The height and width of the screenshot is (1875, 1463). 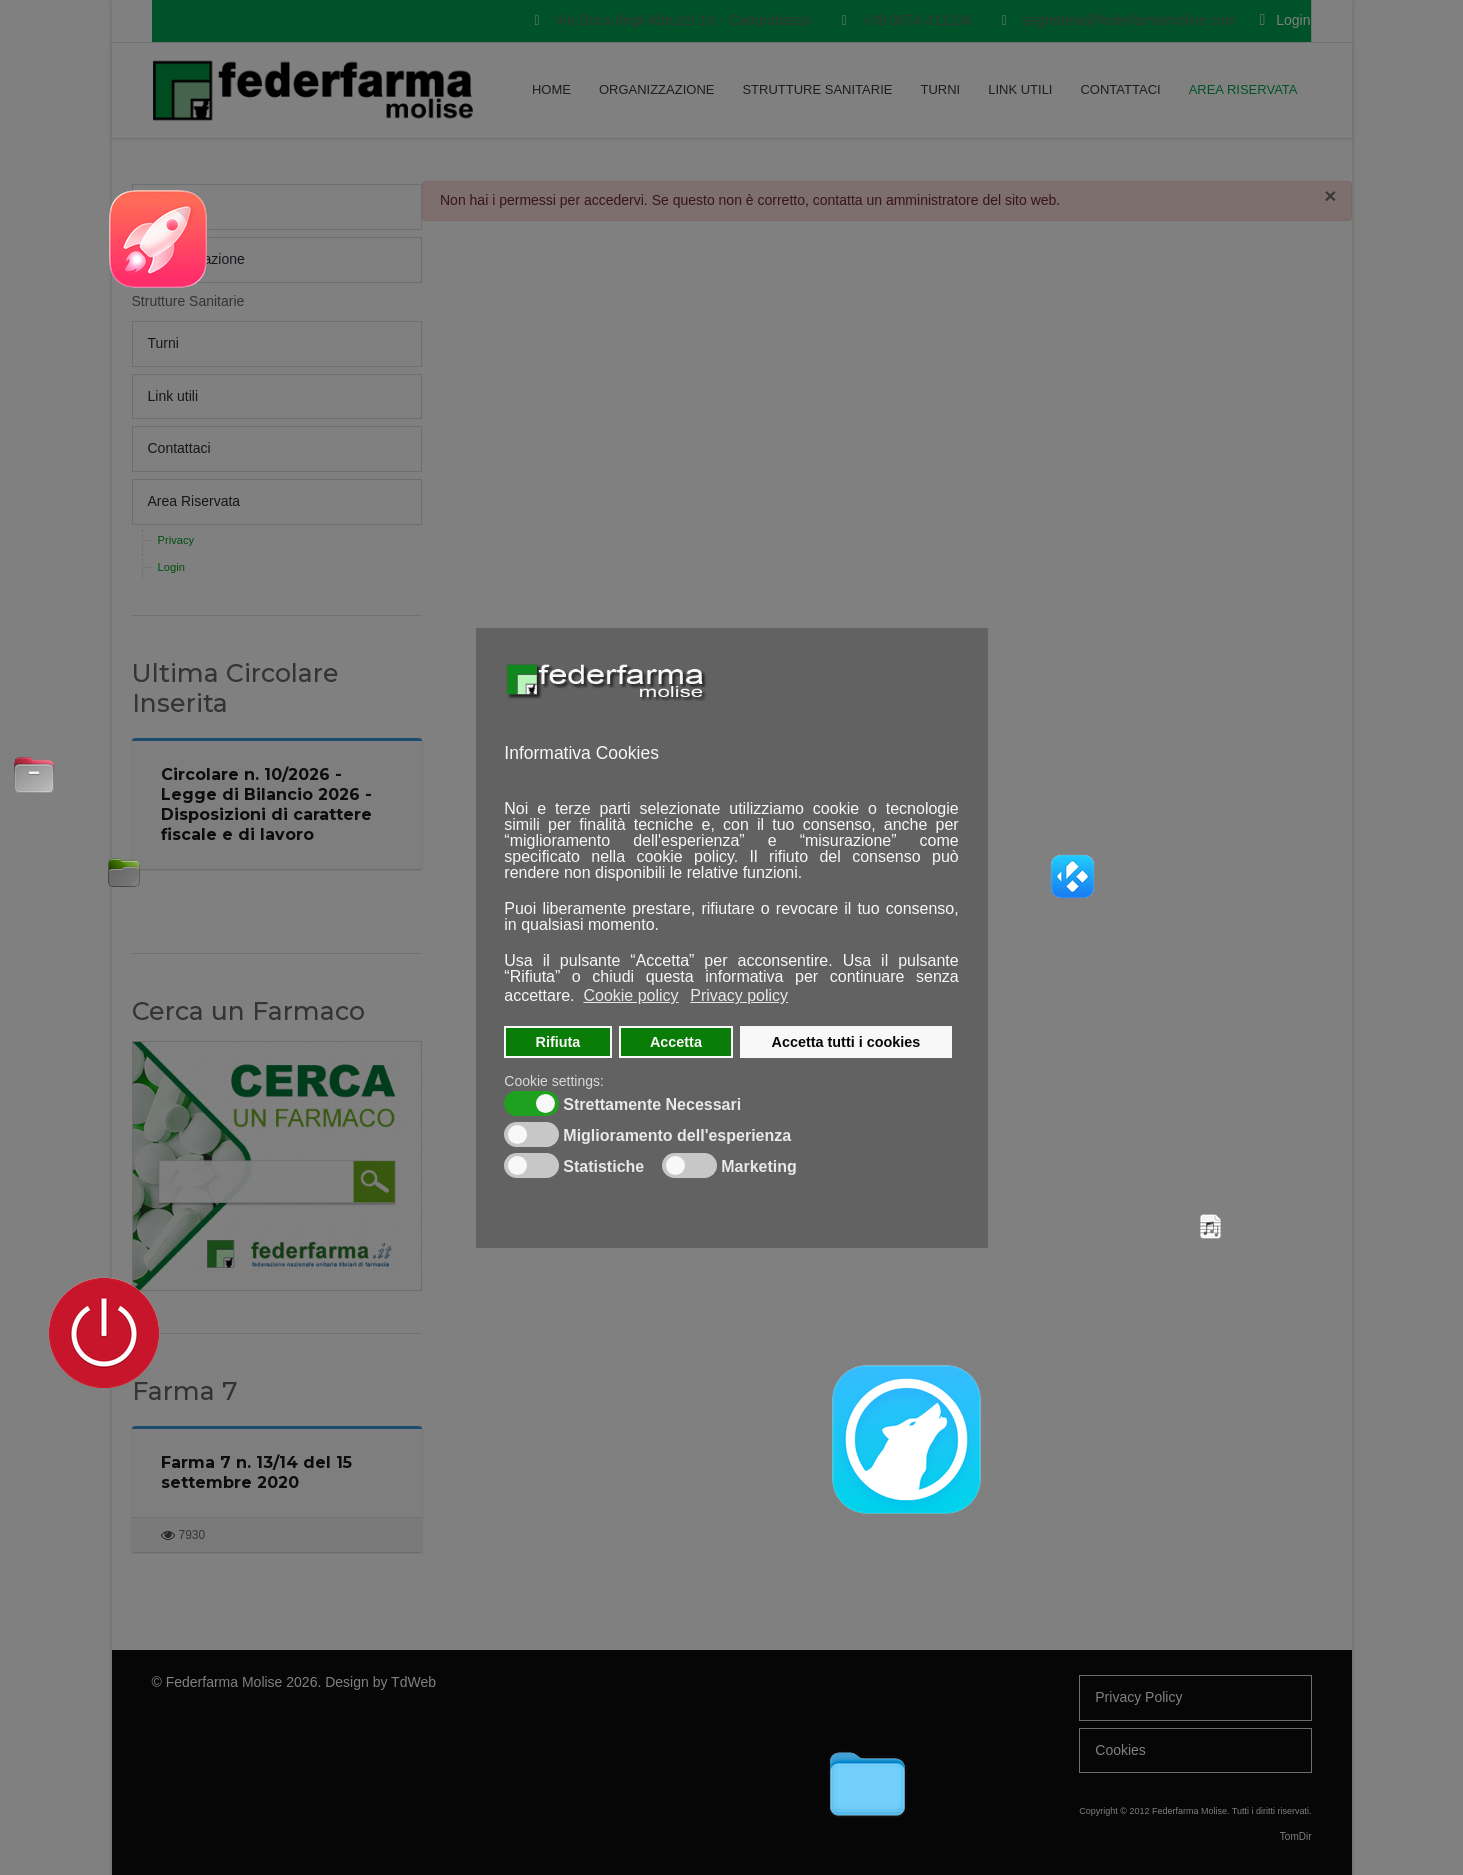 What do you see at coordinates (34, 775) in the screenshot?
I see `open the nautilus file manager` at bounding box center [34, 775].